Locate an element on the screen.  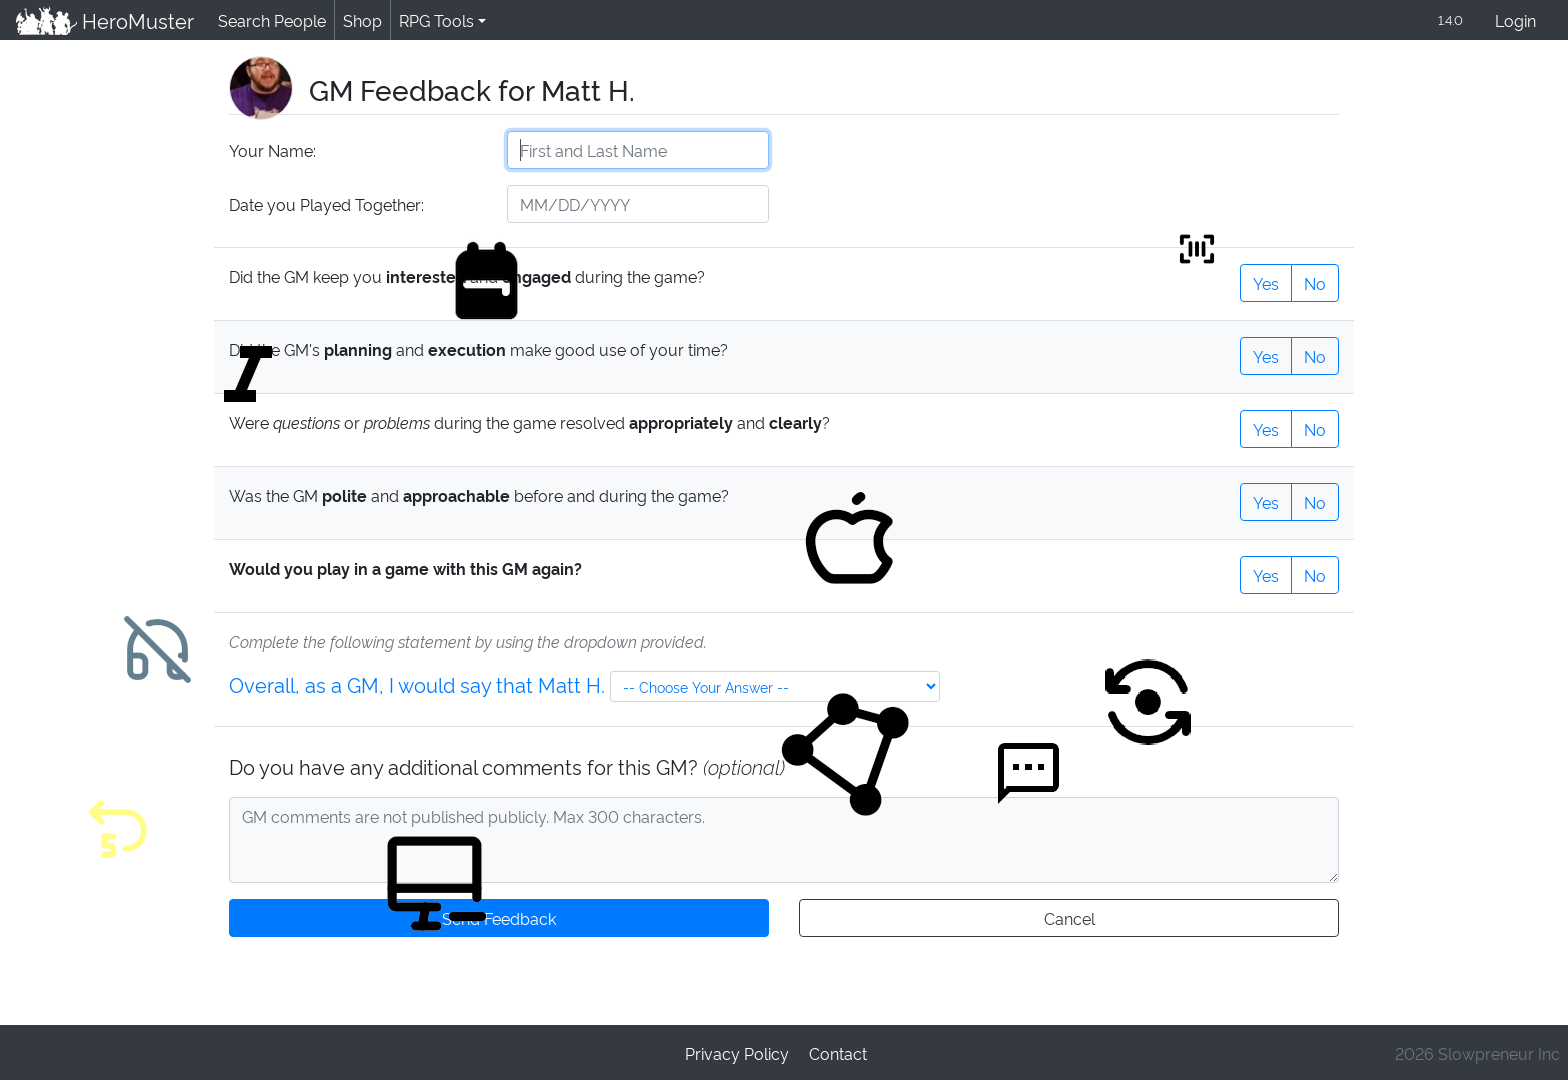
rewind media by 5 seconds is located at coordinates (116, 830).